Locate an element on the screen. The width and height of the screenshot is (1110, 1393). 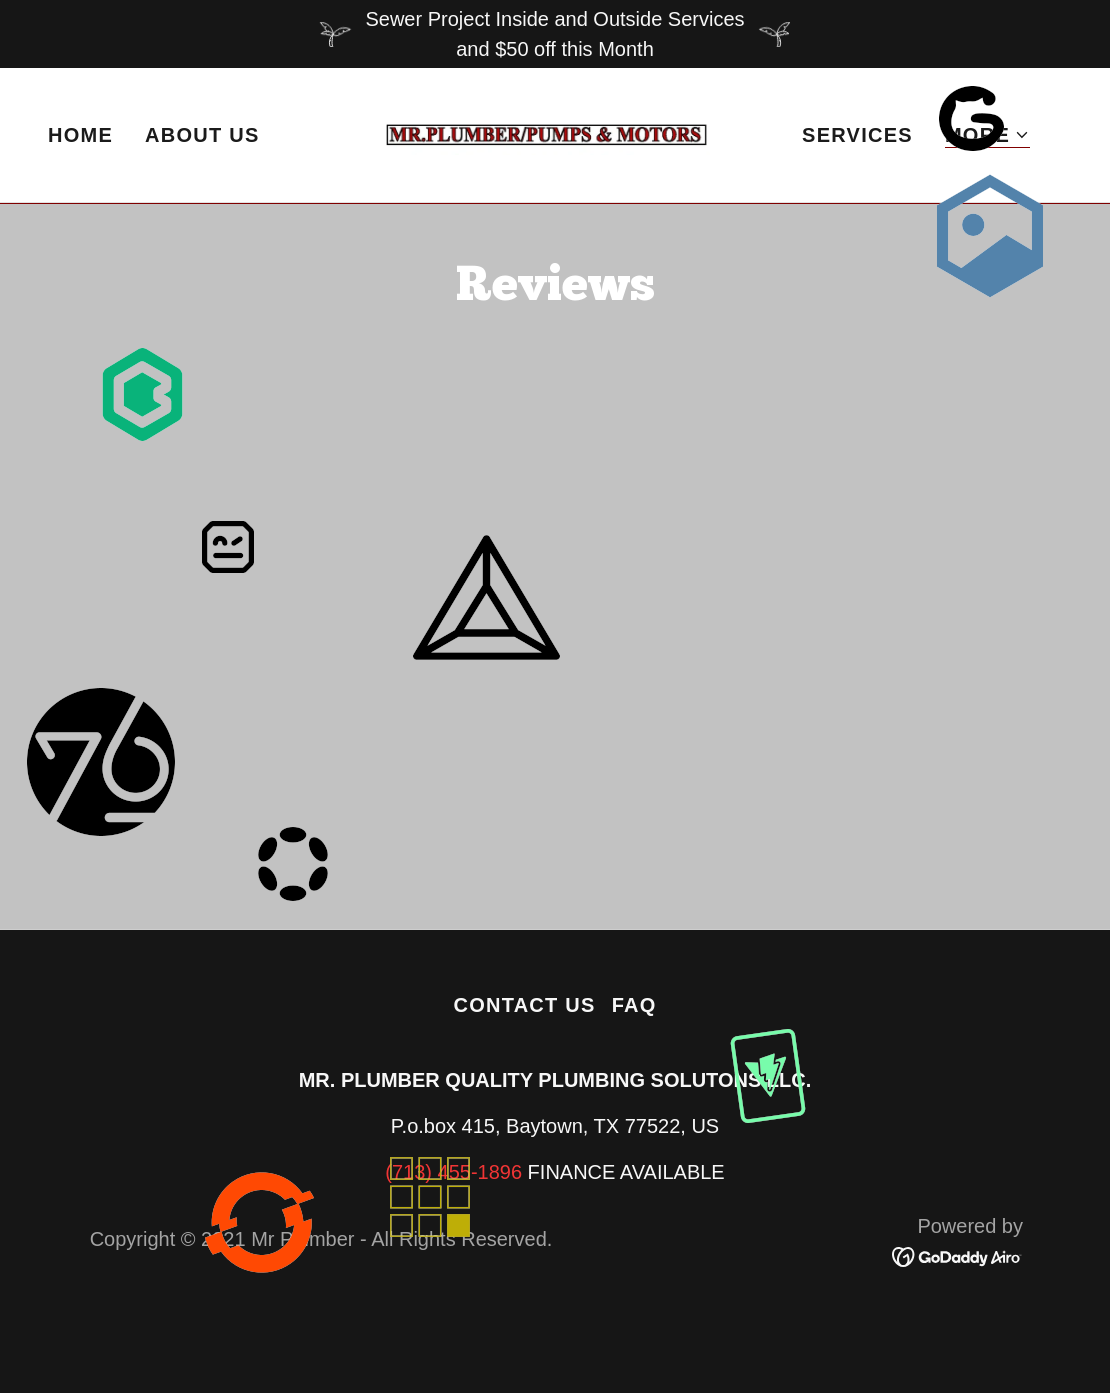
büromöbelexperte brand logo is located at coordinates (430, 1197).